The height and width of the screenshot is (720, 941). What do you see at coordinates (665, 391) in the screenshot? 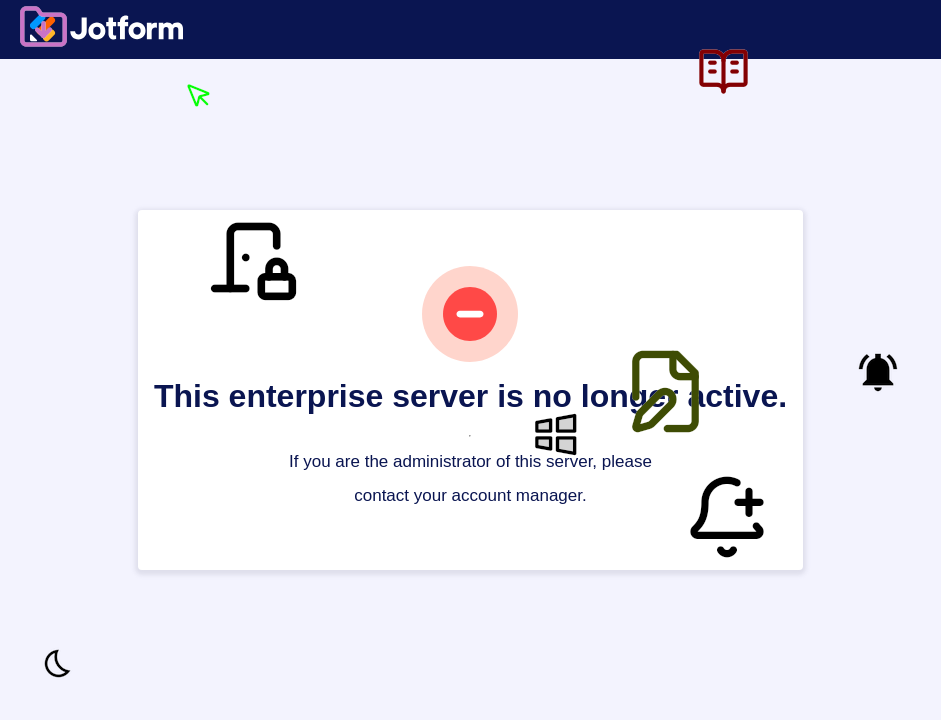
I see `edit this document` at bounding box center [665, 391].